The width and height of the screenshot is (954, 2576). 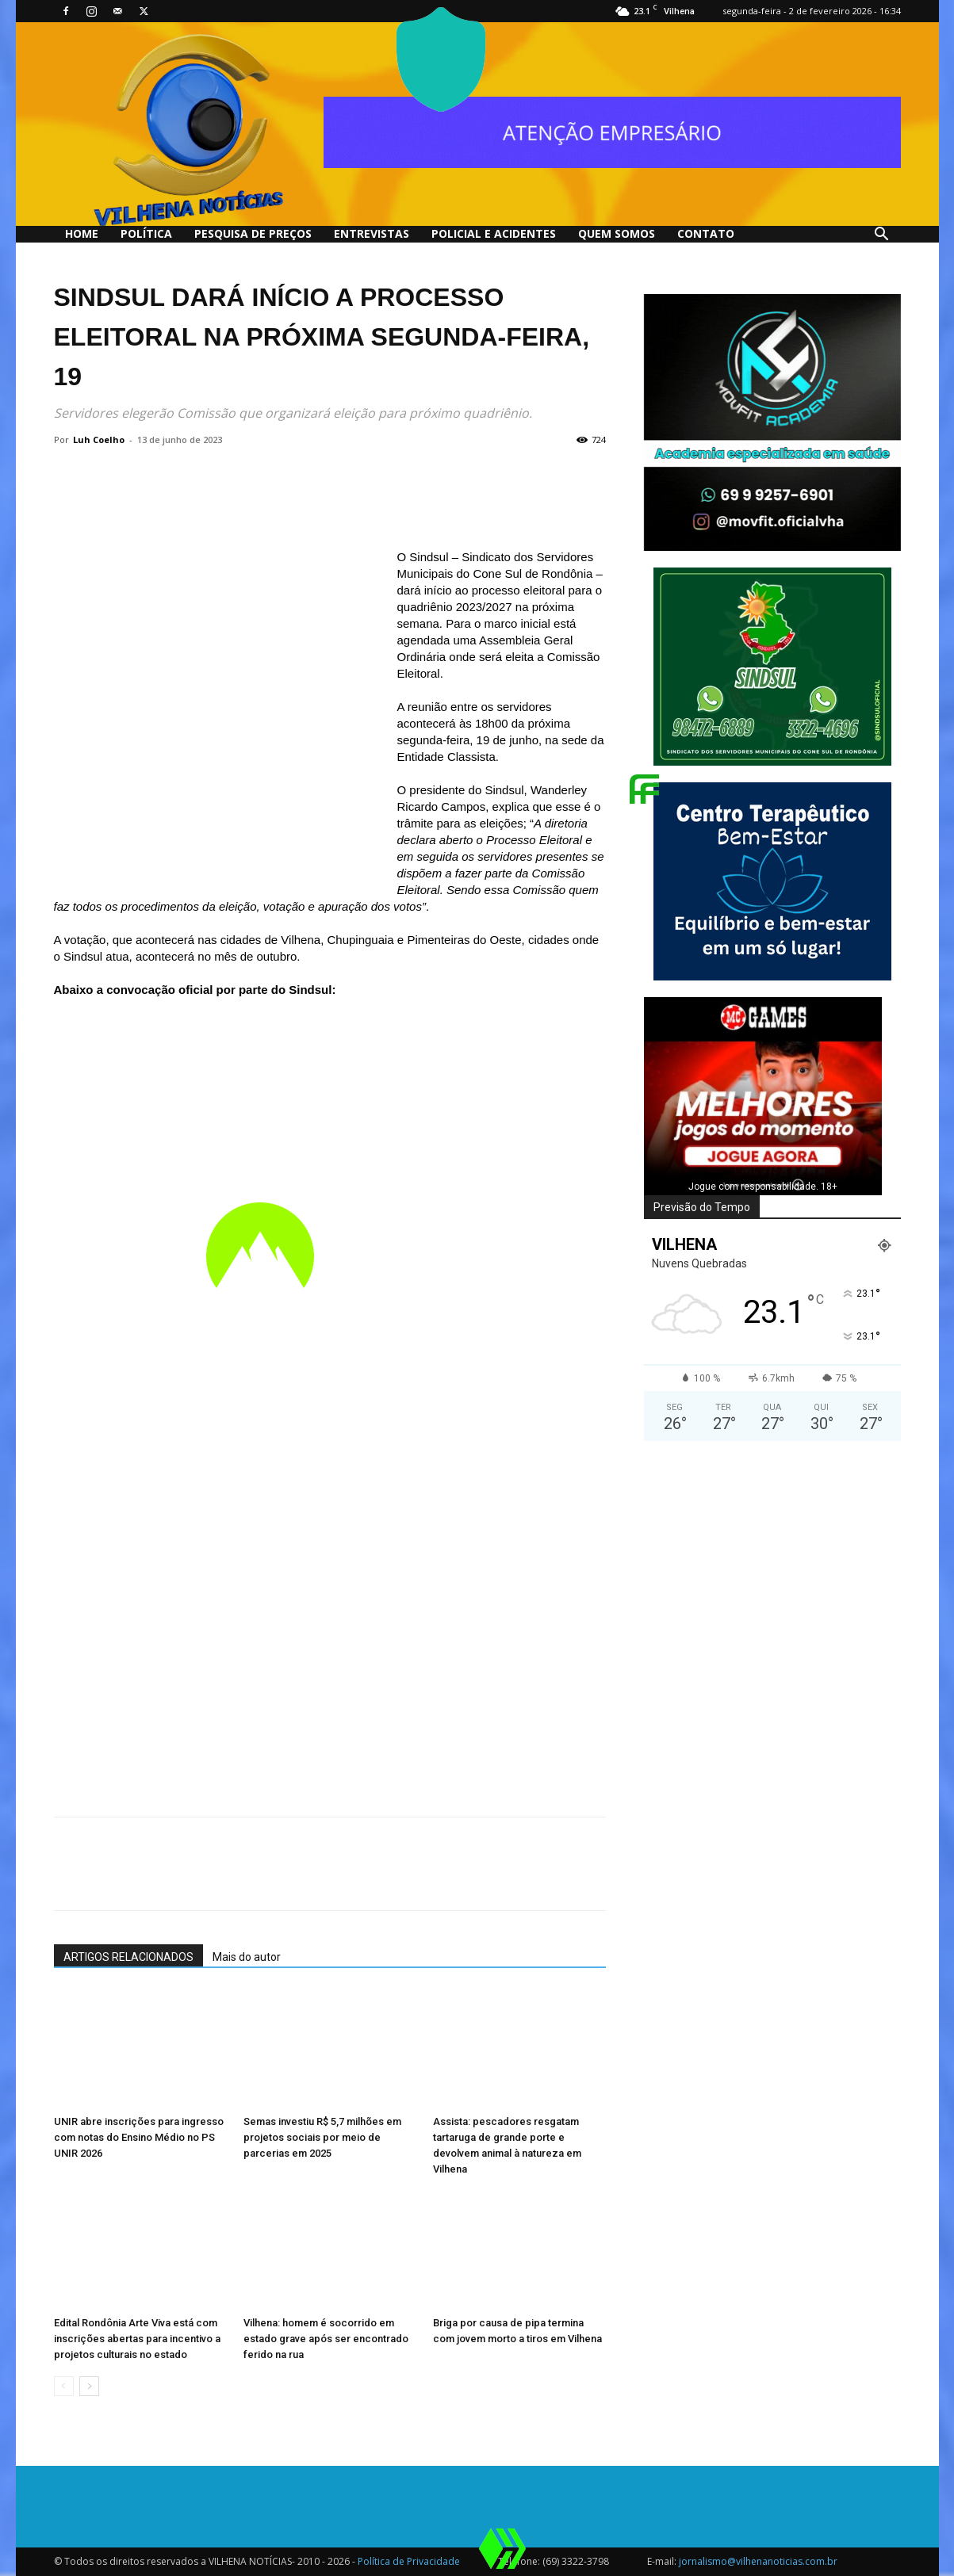 What do you see at coordinates (260, 1245) in the screenshot?
I see `open the NordVPN app` at bounding box center [260, 1245].